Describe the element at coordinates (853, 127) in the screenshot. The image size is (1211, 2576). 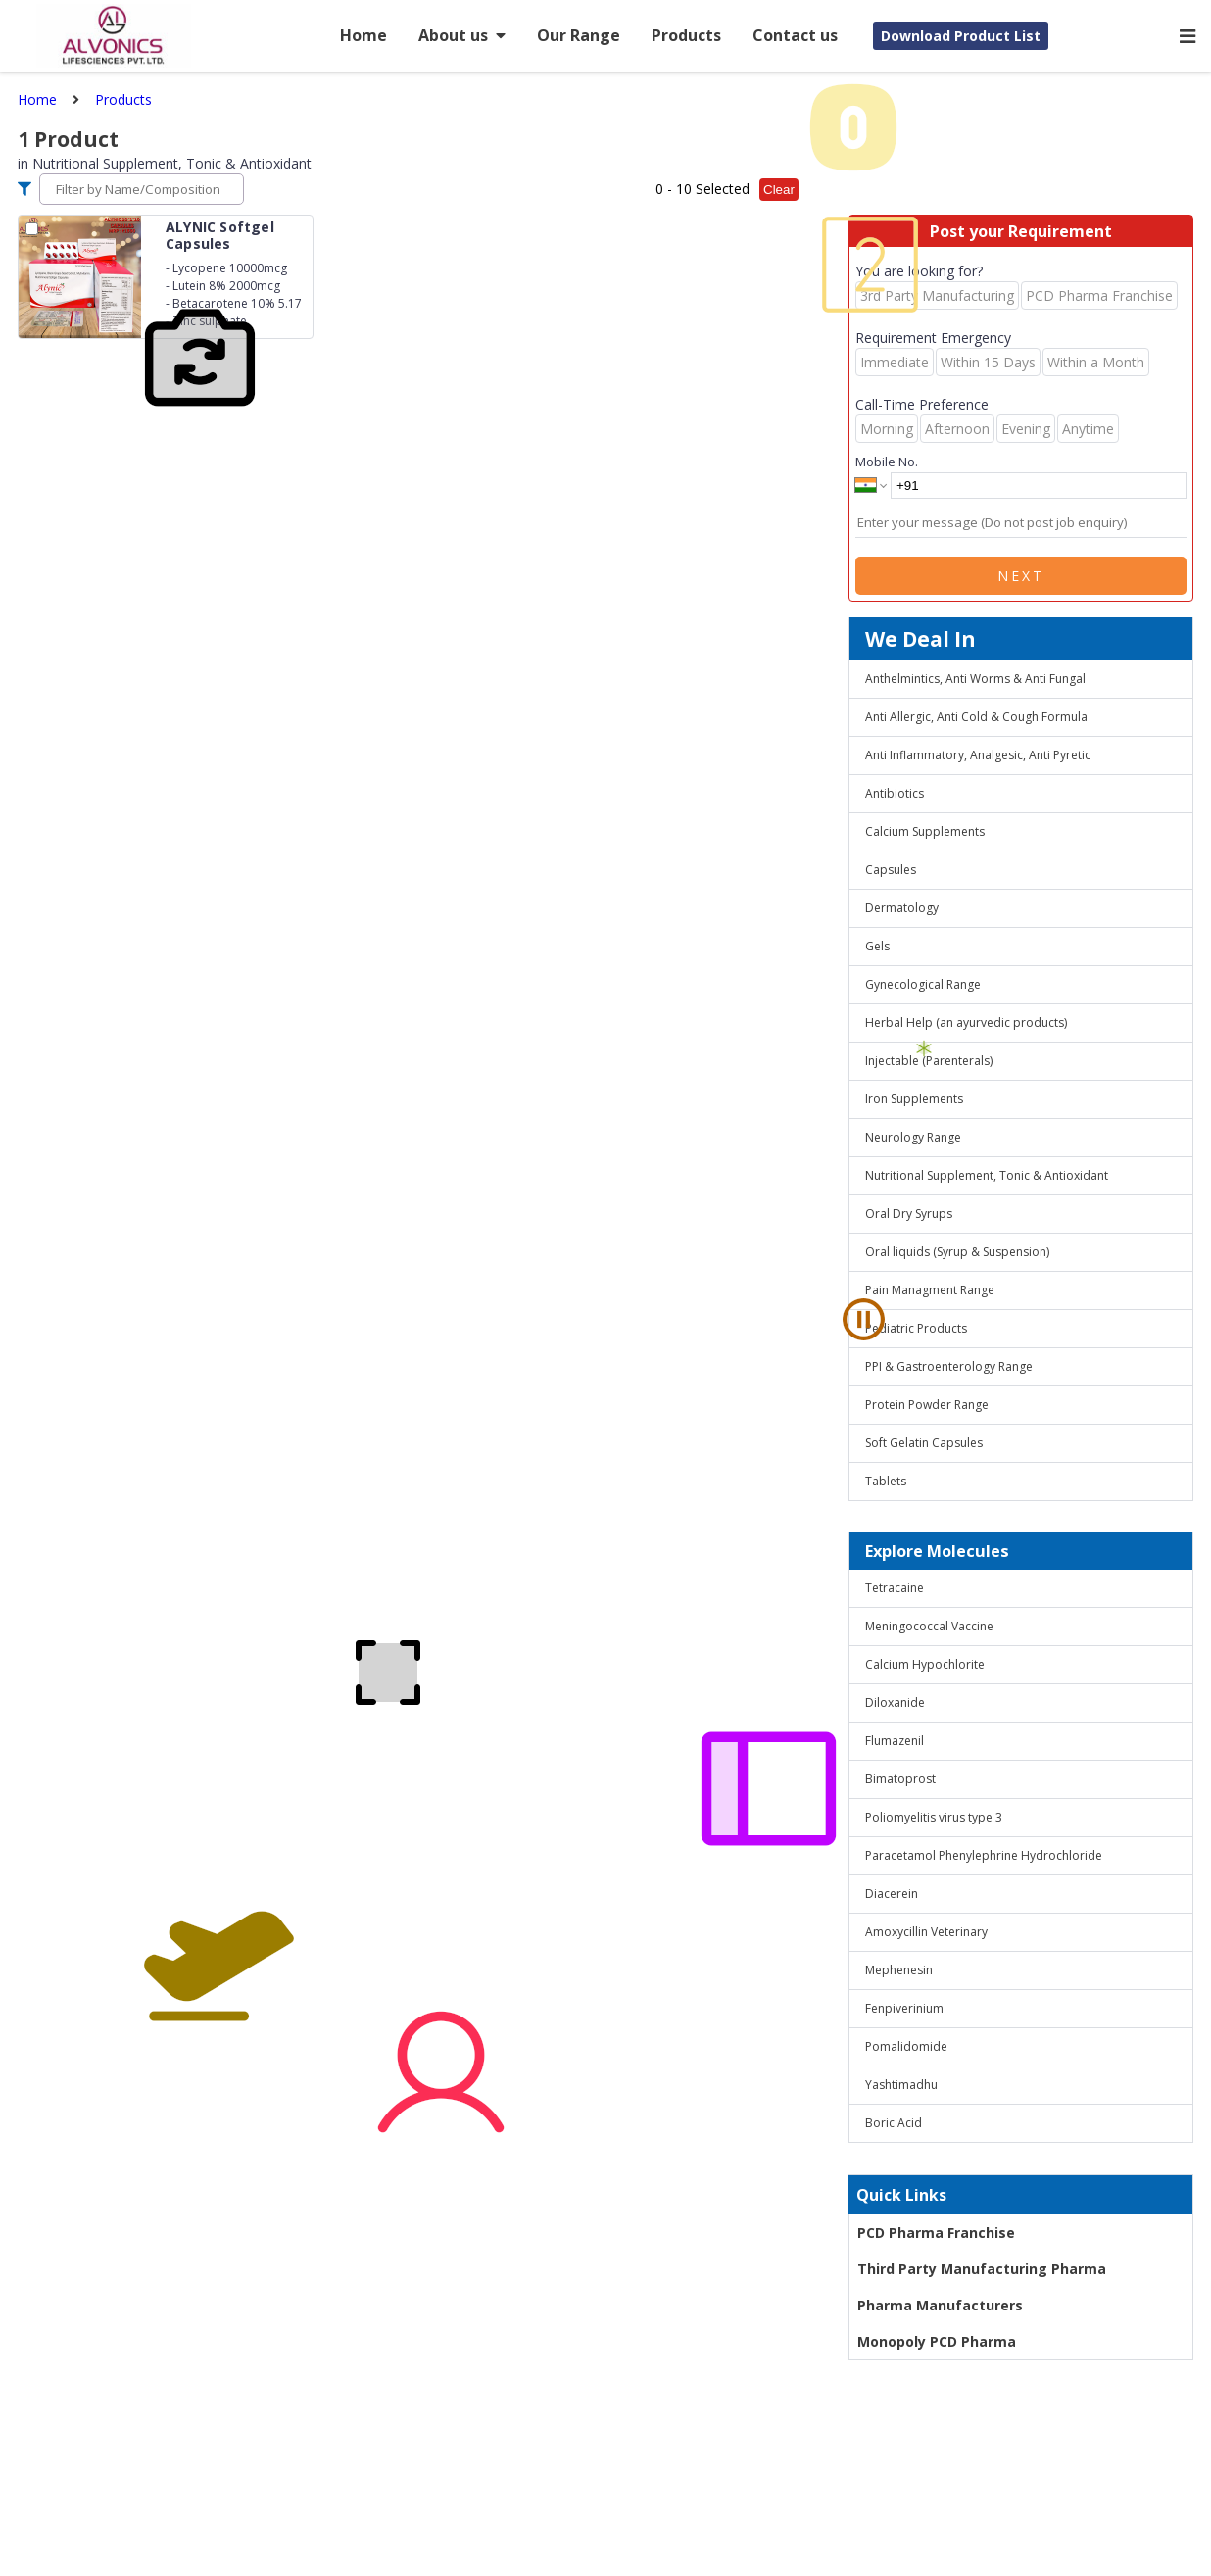
I see `indicates zero items or notifications` at that location.